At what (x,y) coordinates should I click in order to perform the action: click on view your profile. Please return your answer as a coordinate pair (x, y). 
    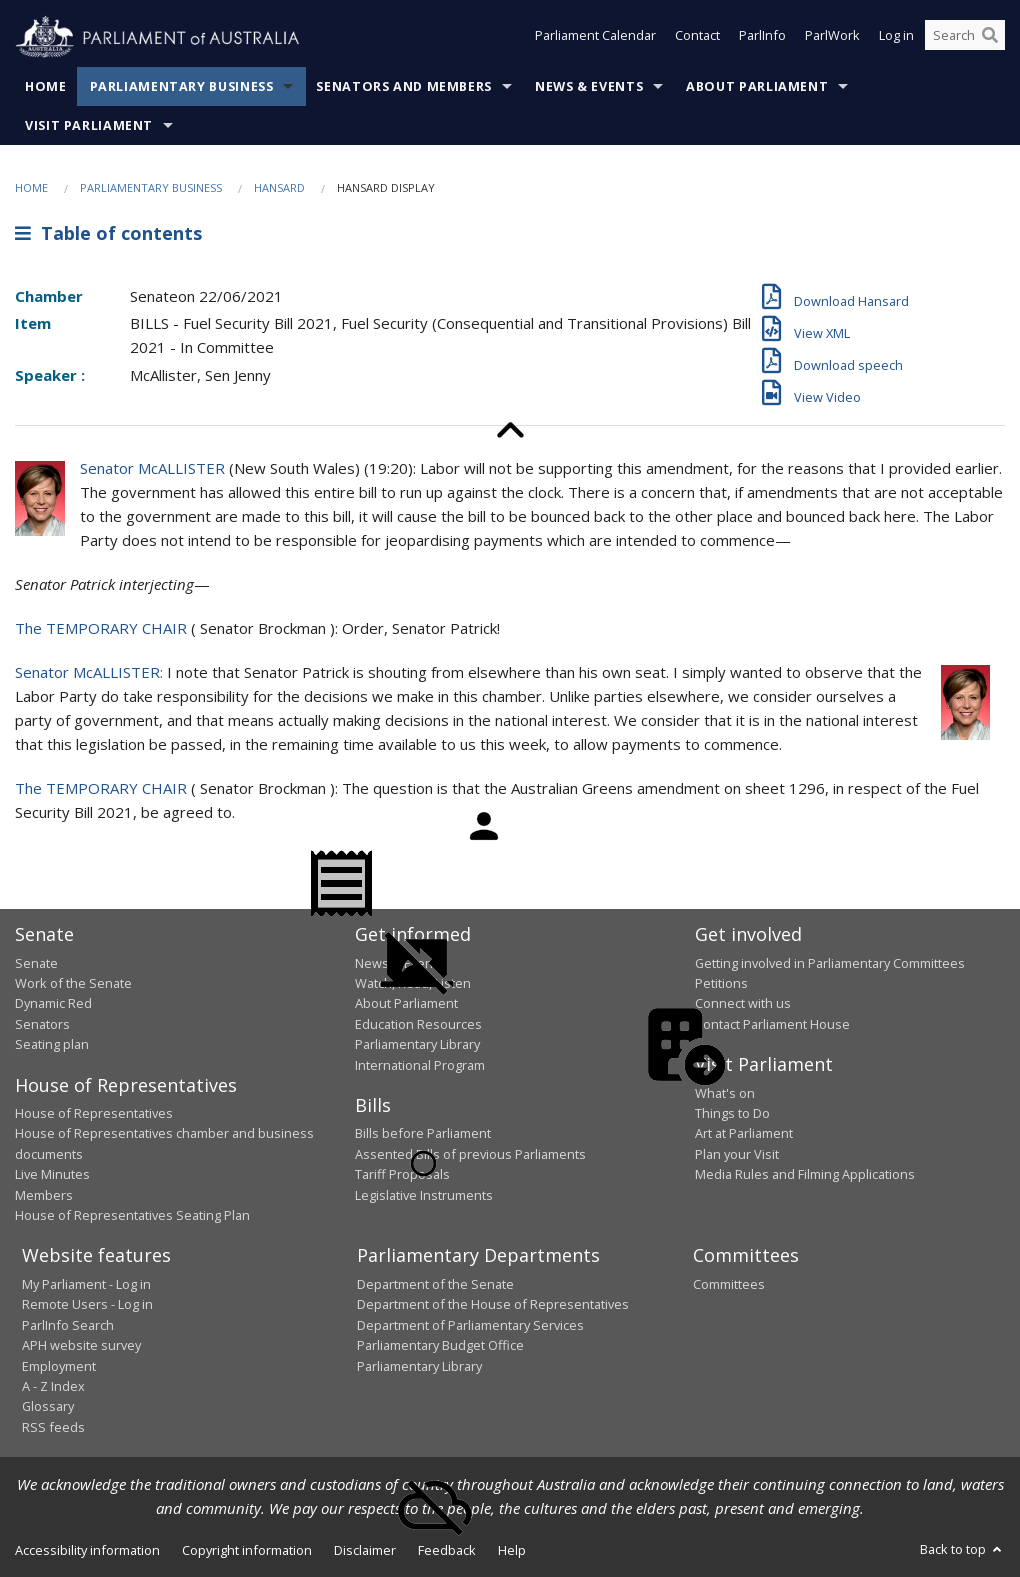
    Looking at the image, I should click on (484, 826).